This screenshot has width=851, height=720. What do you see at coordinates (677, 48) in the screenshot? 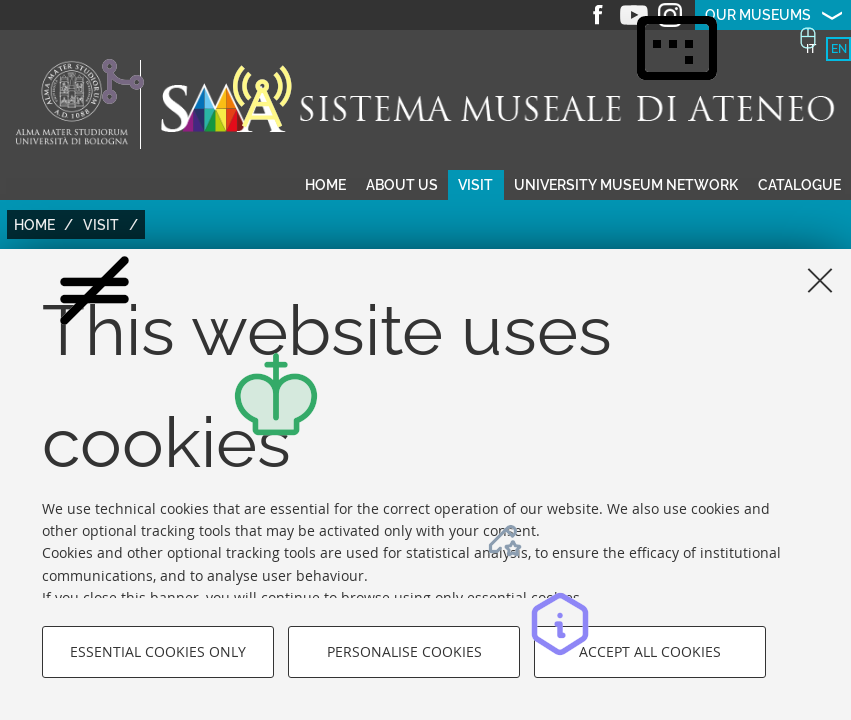
I see `adjust image aspect ratio` at bounding box center [677, 48].